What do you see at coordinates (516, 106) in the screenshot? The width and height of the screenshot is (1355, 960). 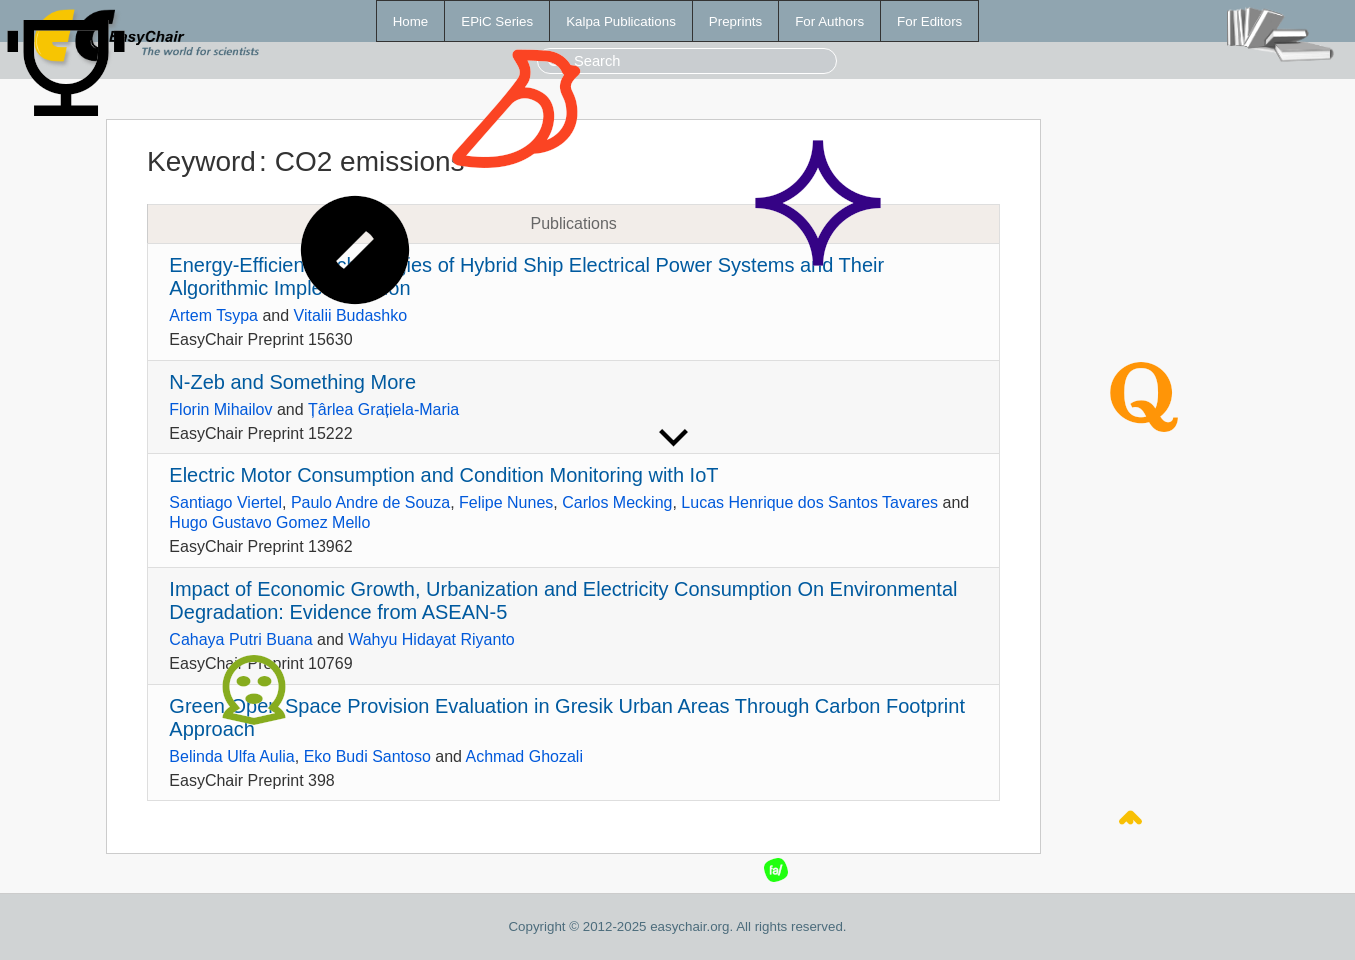 I see `open yuque documentation platform` at bounding box center [516, 106].